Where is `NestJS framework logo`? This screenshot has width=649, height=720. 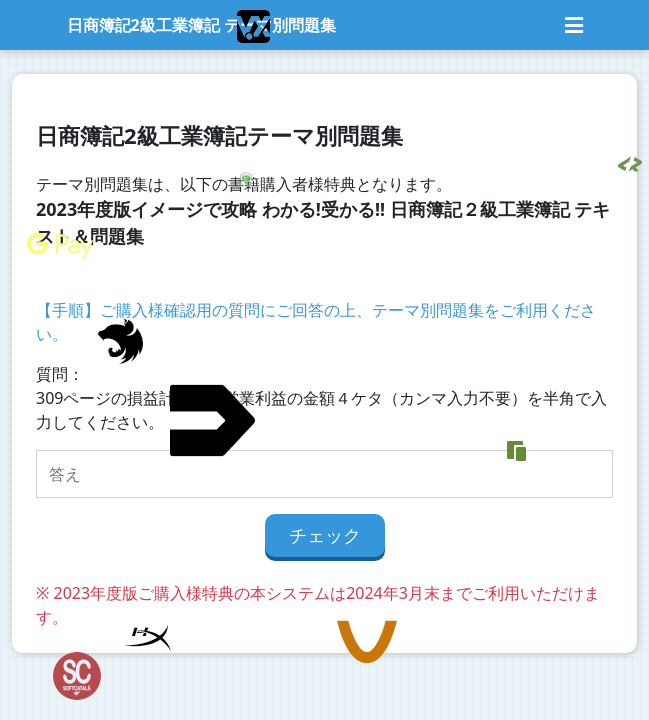 NestJS framework logo is located at coordinates (120, 341).